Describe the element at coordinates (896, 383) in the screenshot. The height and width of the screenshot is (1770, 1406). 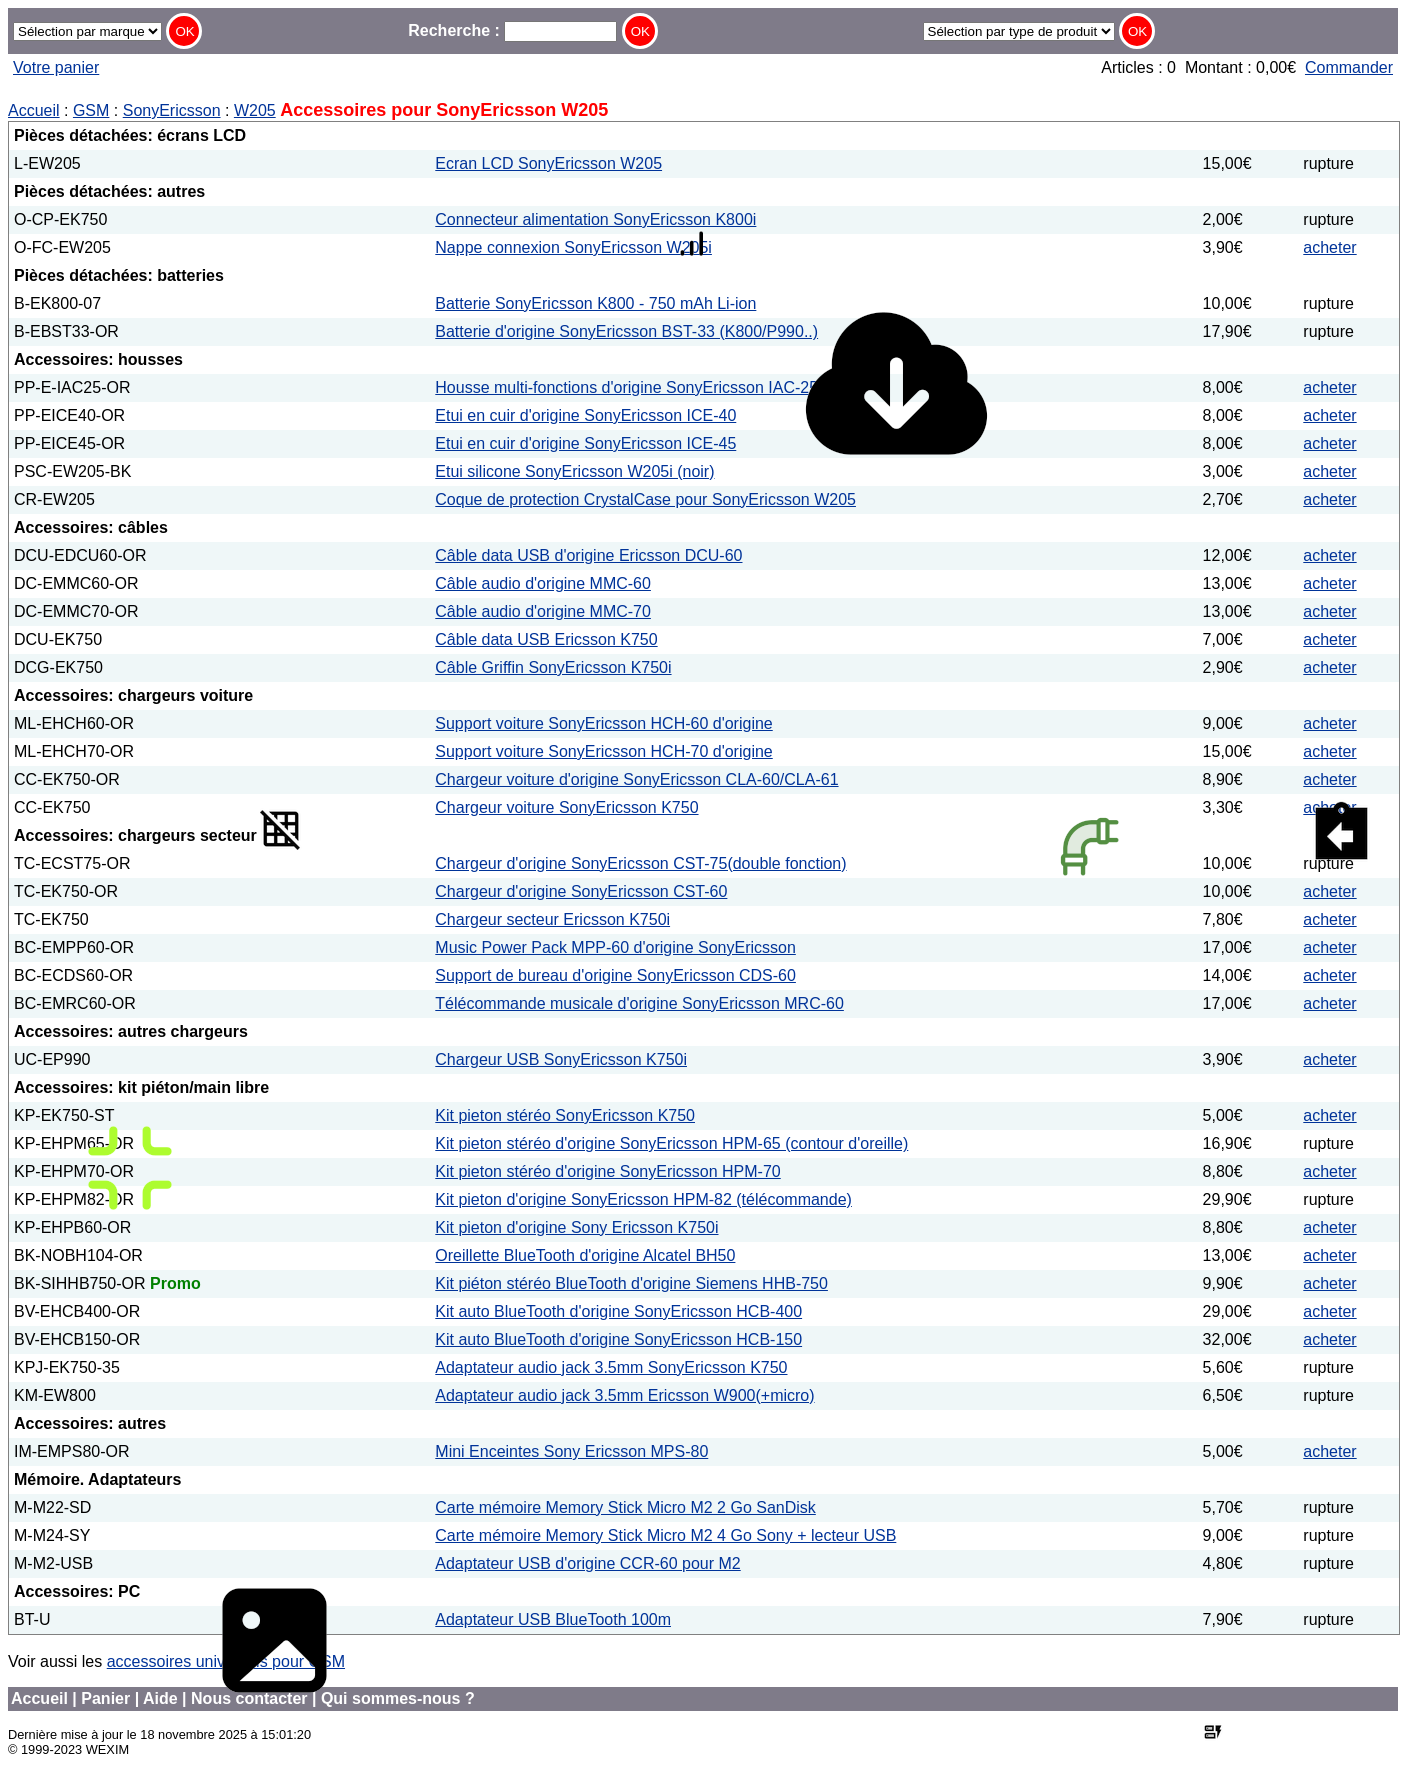
I see `download from cloud storage` at that location.